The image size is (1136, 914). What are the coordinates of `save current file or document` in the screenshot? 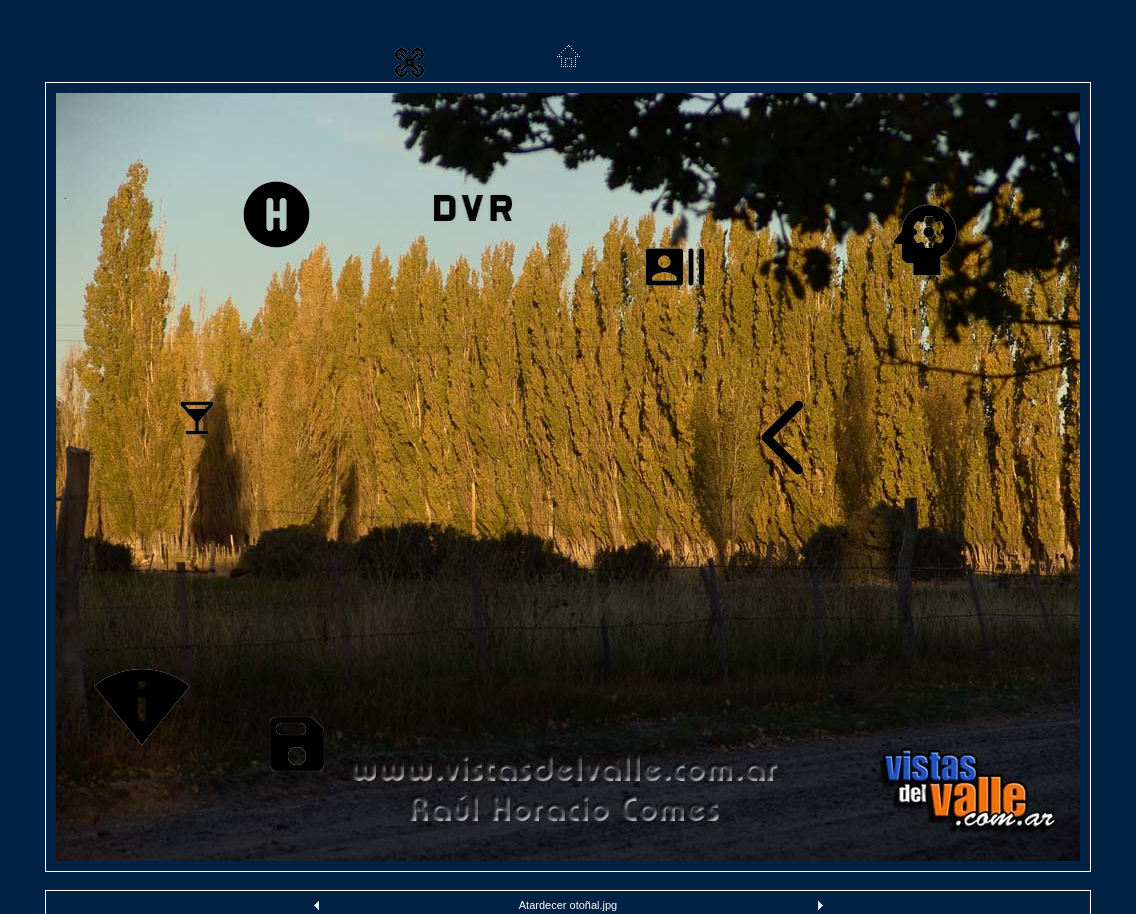 It's located at (297, 744).